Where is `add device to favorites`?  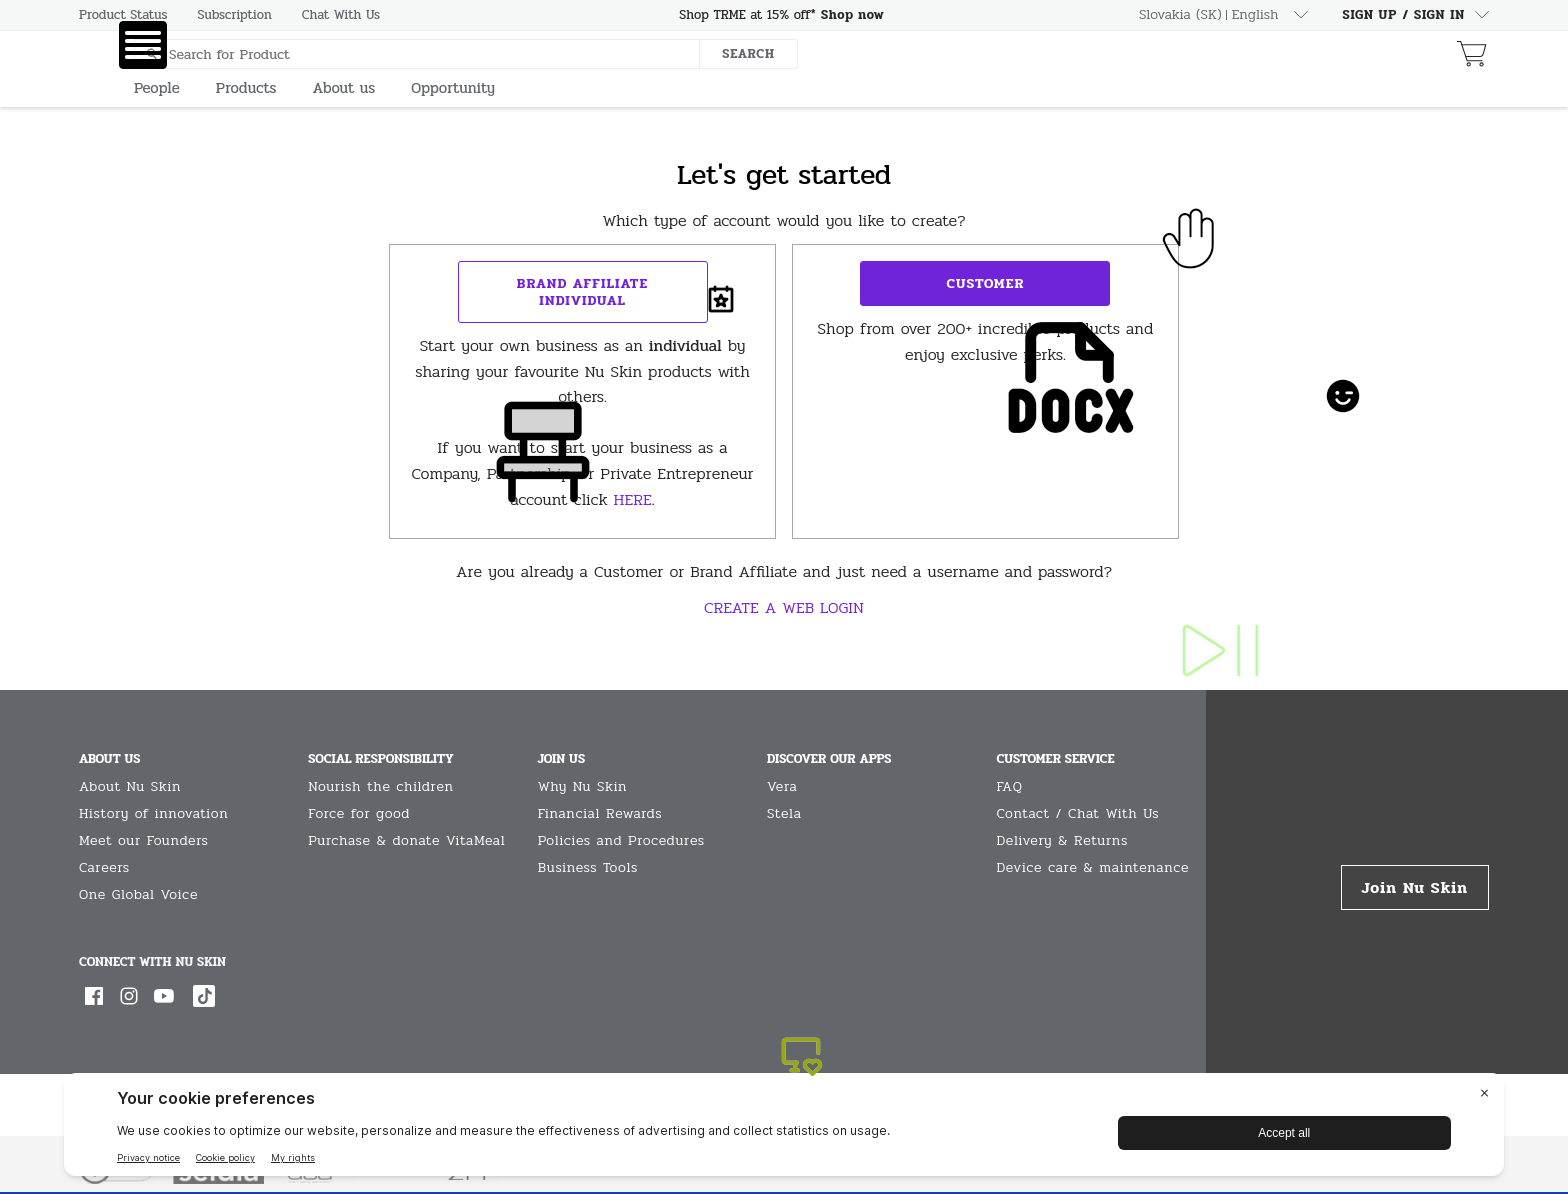 add device to favorites is located at coordinates (801, 1055).